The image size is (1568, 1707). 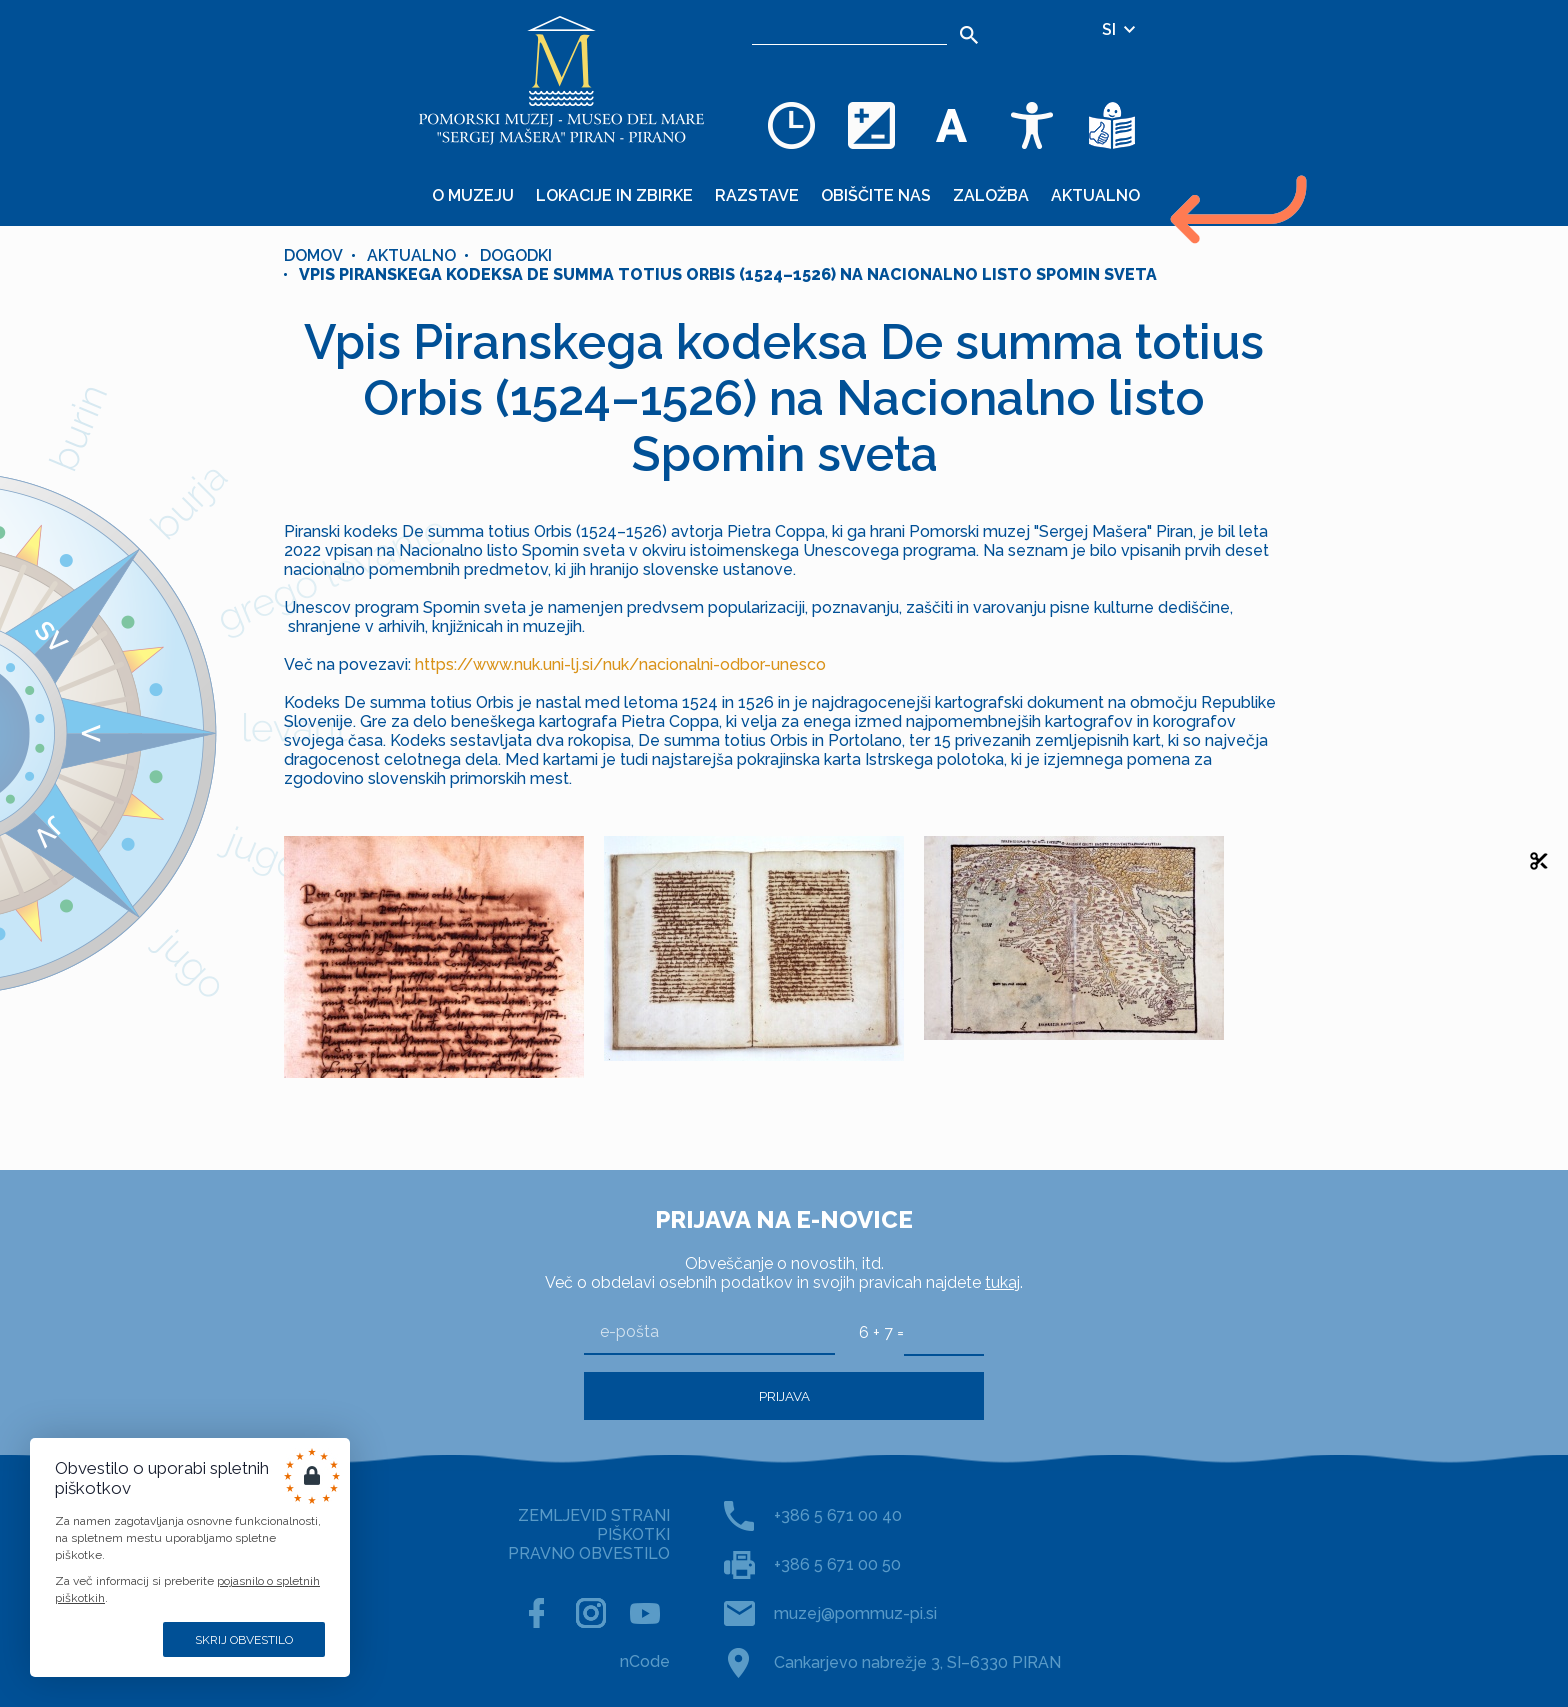 What do you see at coordinates (1238, 209) in the screenshot?
I see `go back to previous screen or step` at bounding box center [1238, 209].